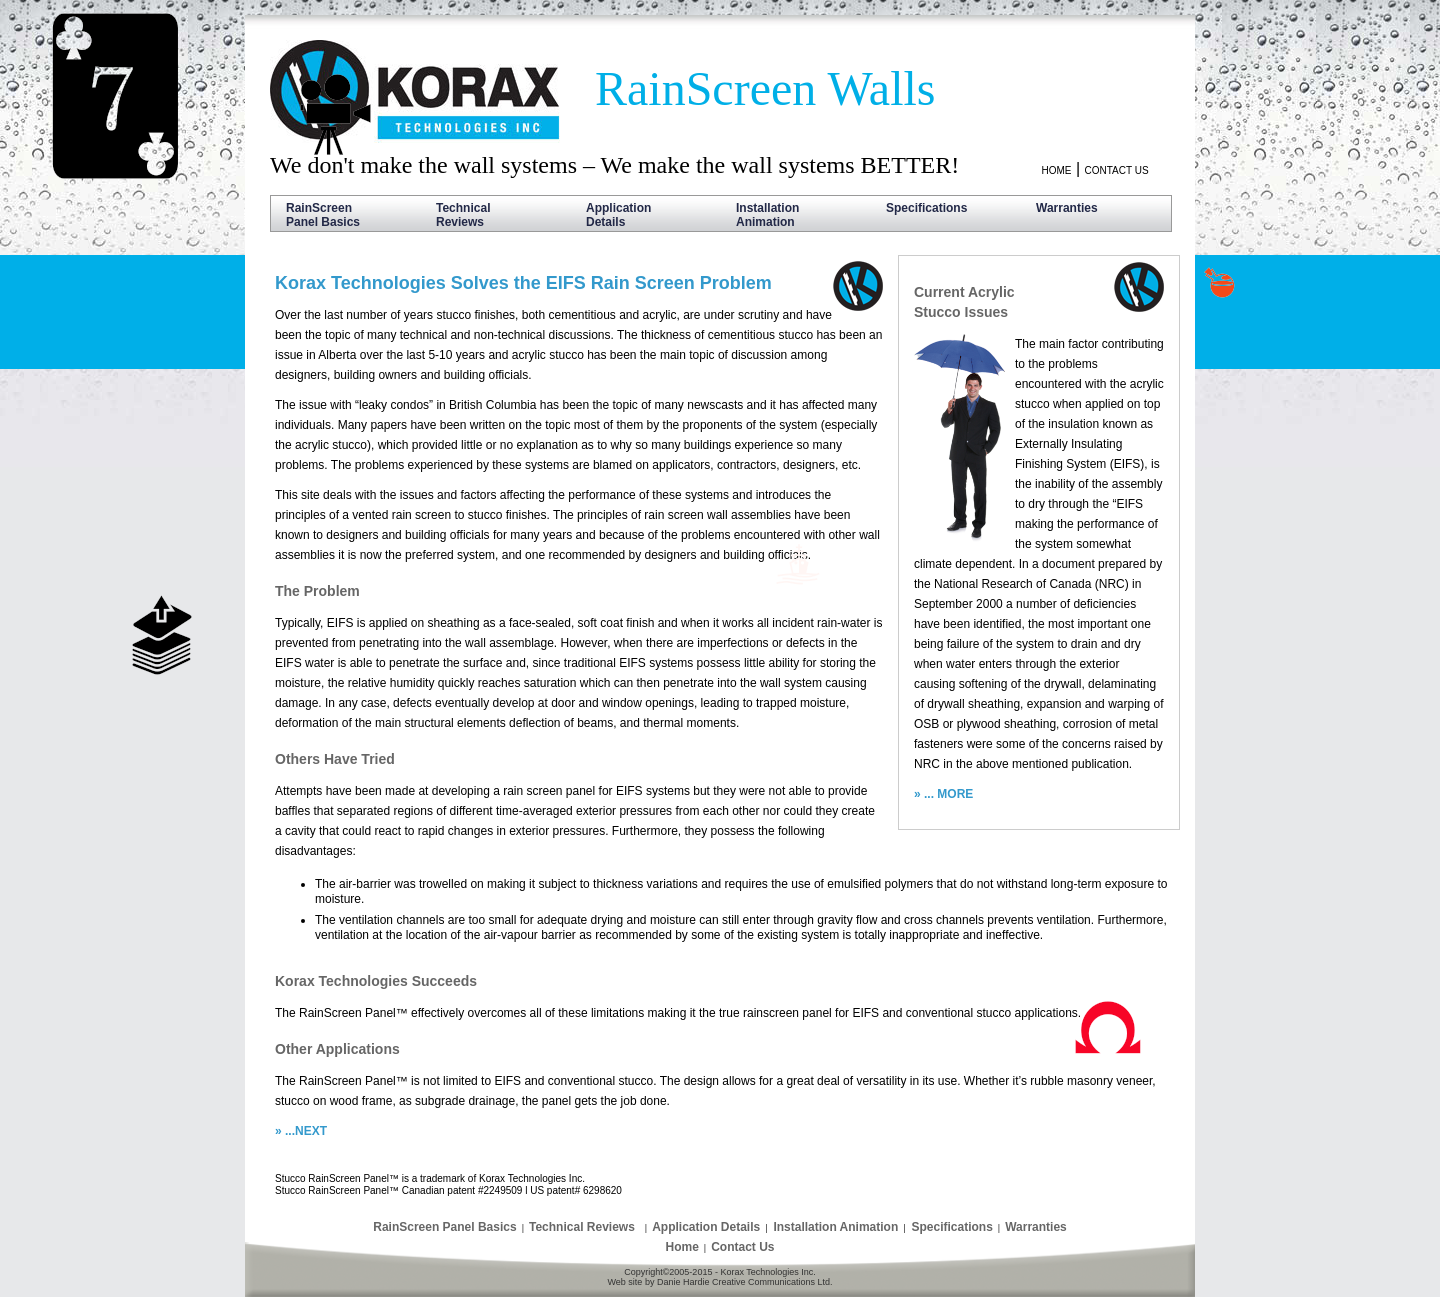 Image resolution: width=1440 pixels, height=1297 pixels. Describe the element at coordinates (1219, 282) in the screenshot. I see `use a potion or consumable item` at that location.